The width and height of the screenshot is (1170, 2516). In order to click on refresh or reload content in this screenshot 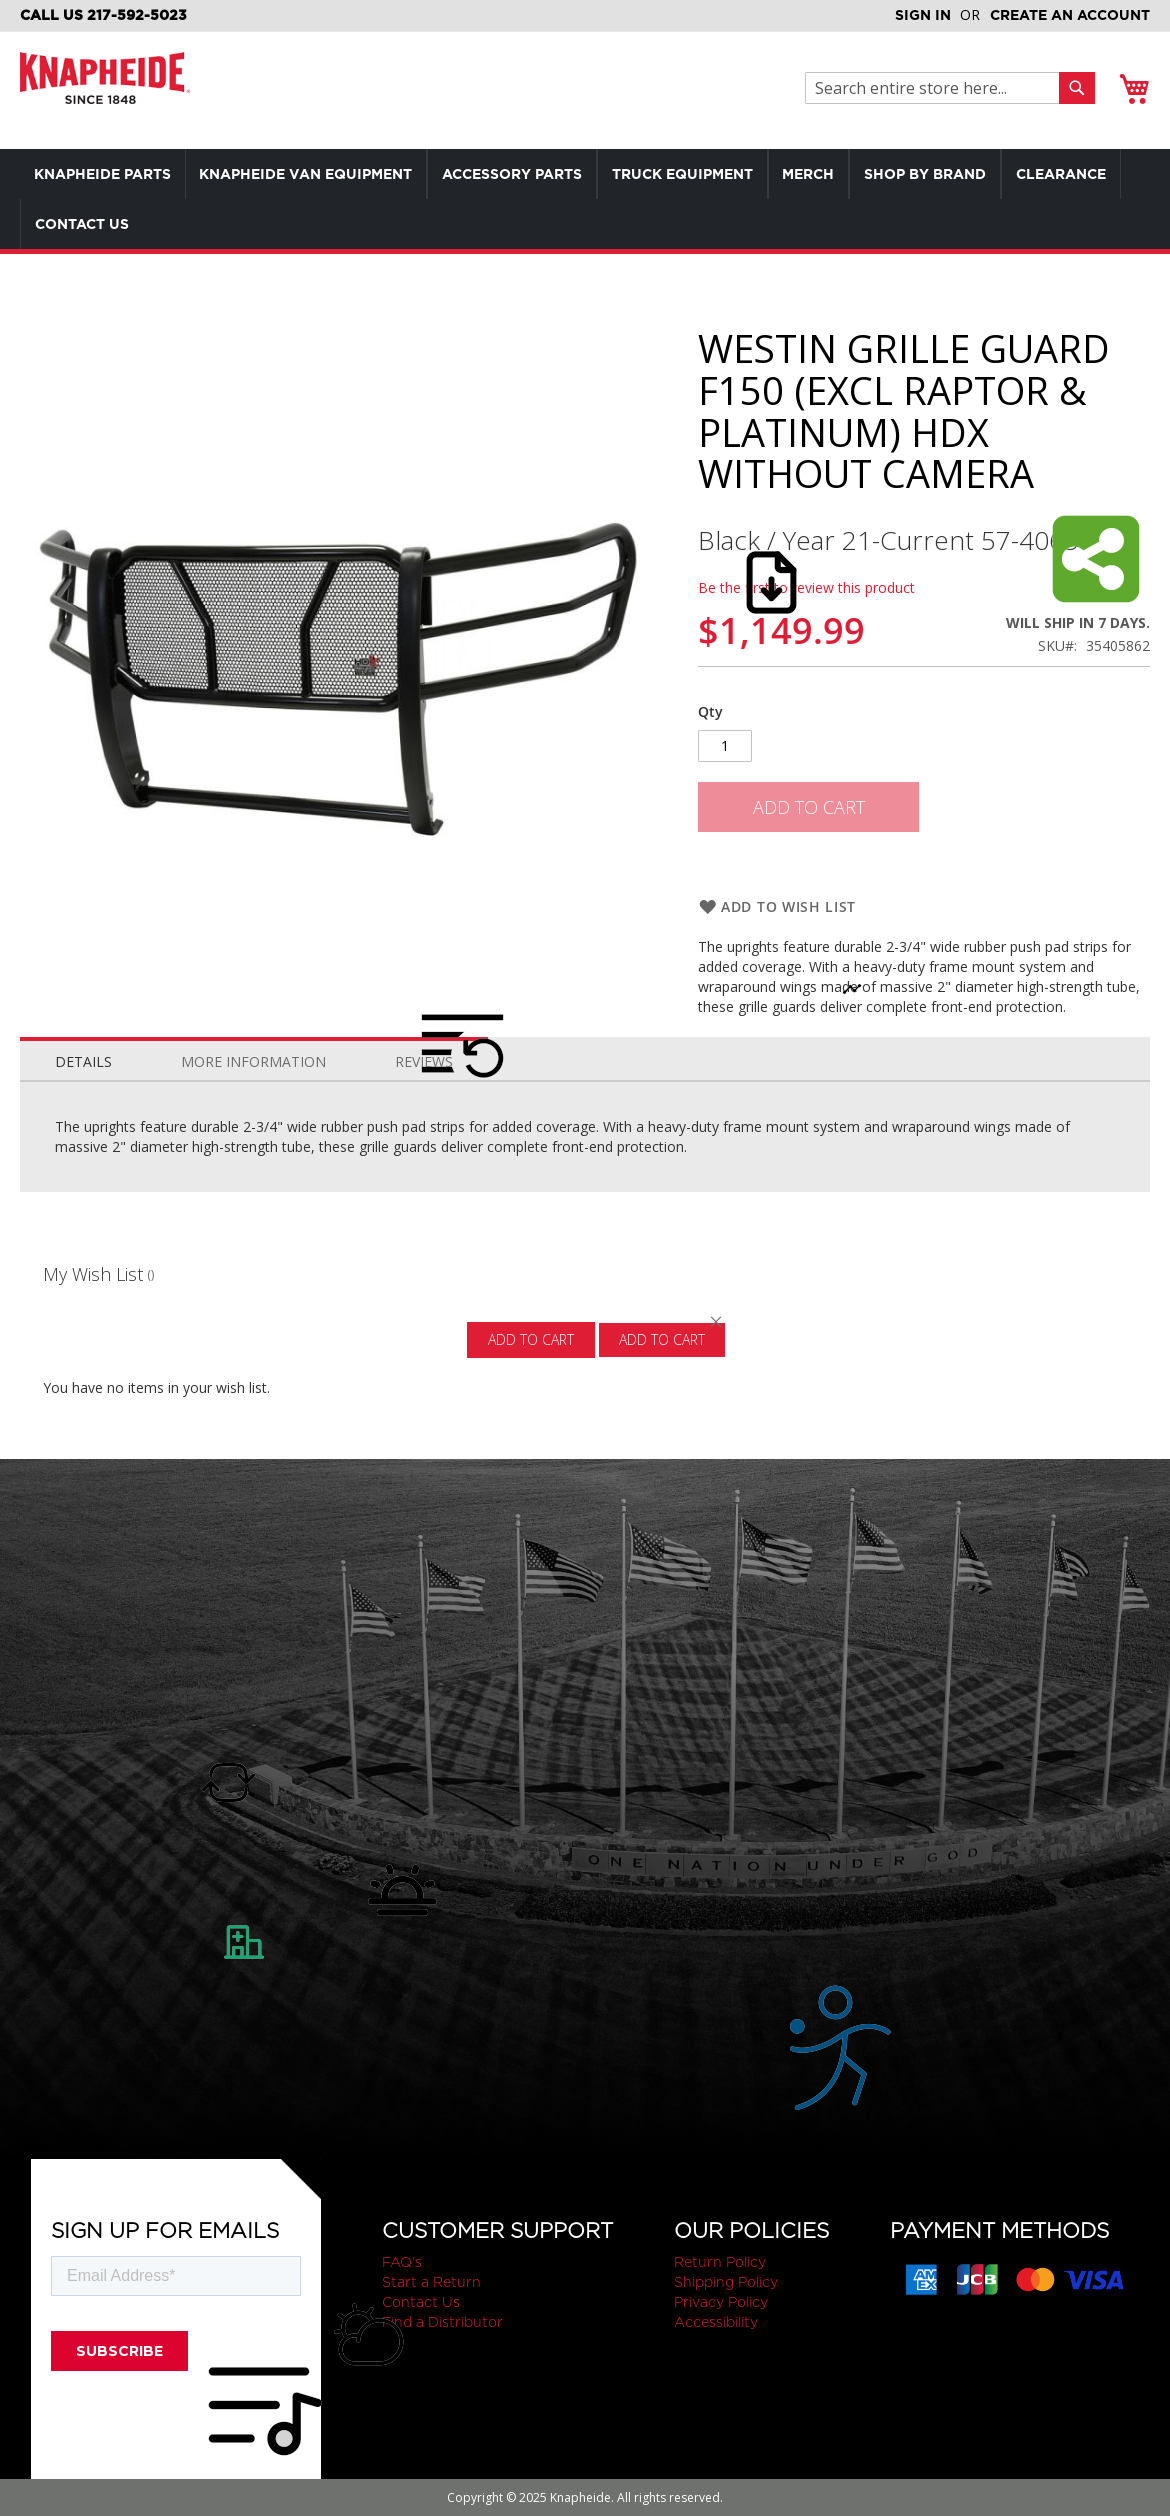, I will do `click(228, 1782)`.